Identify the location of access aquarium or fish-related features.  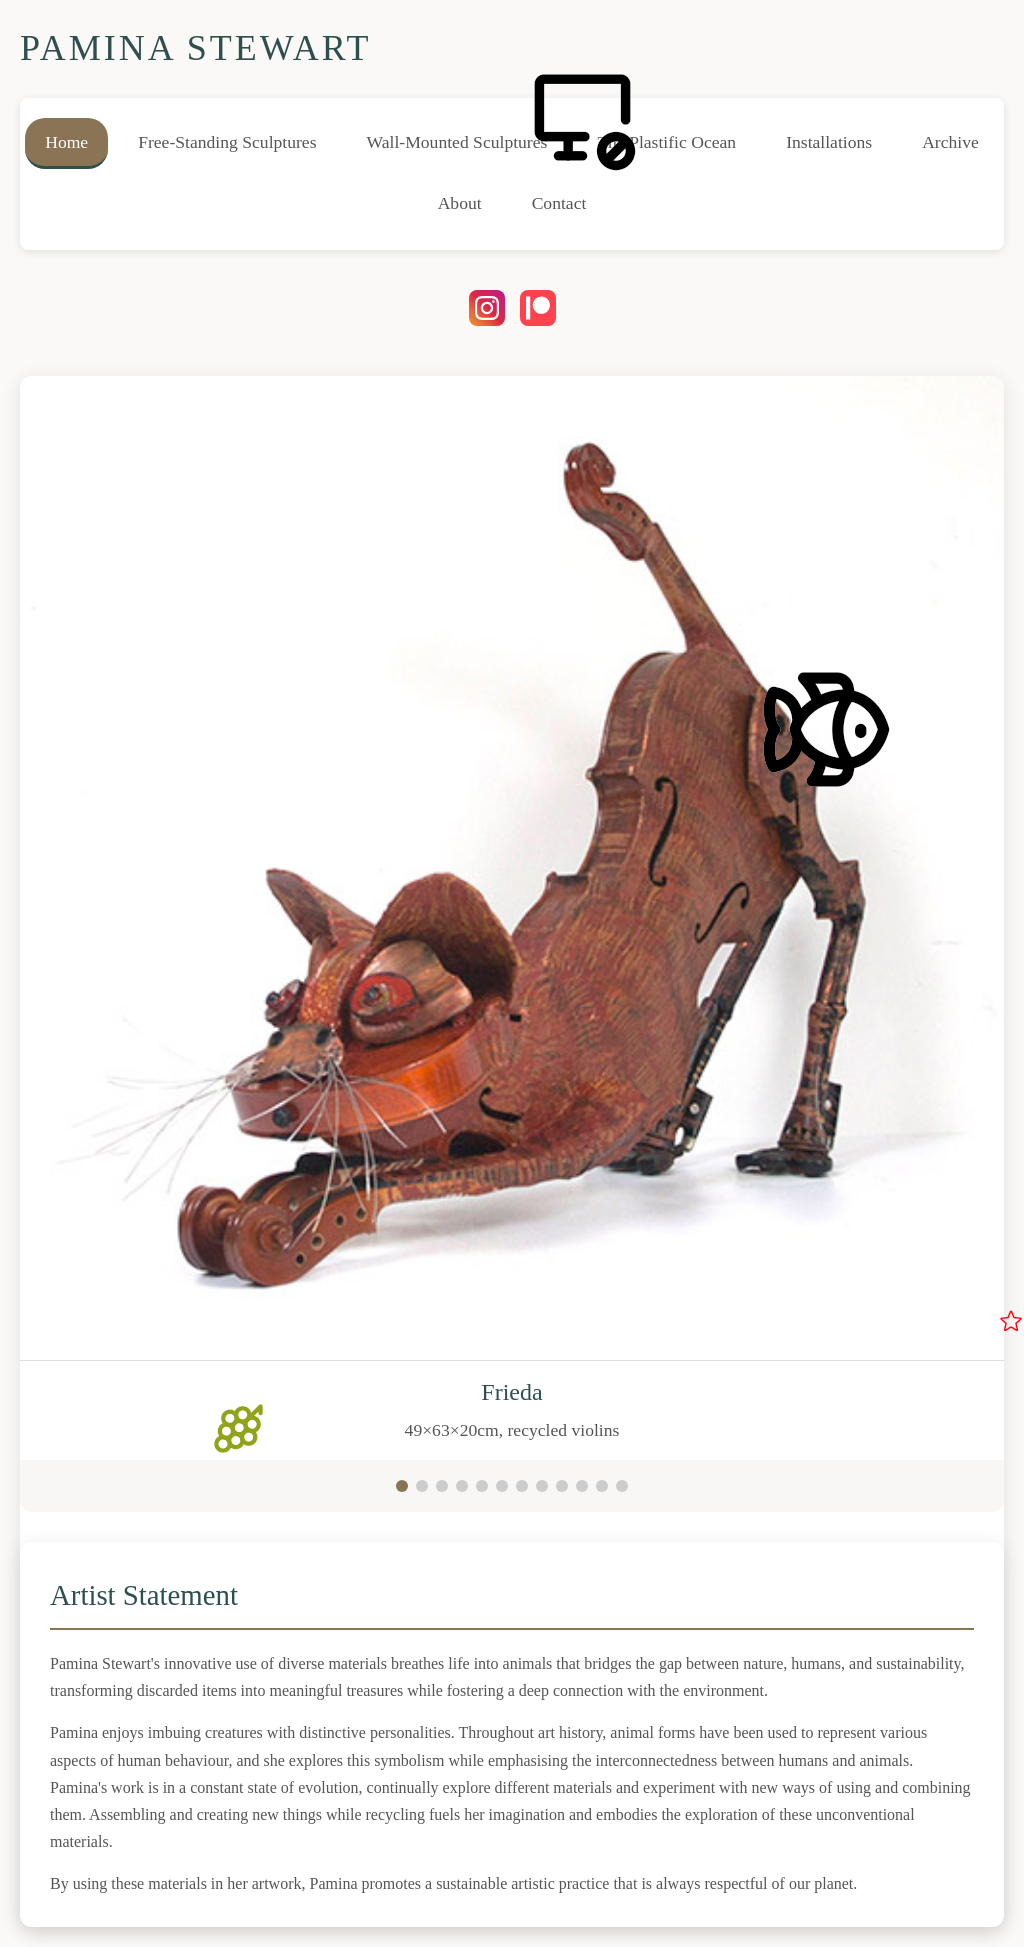
(826, 729).